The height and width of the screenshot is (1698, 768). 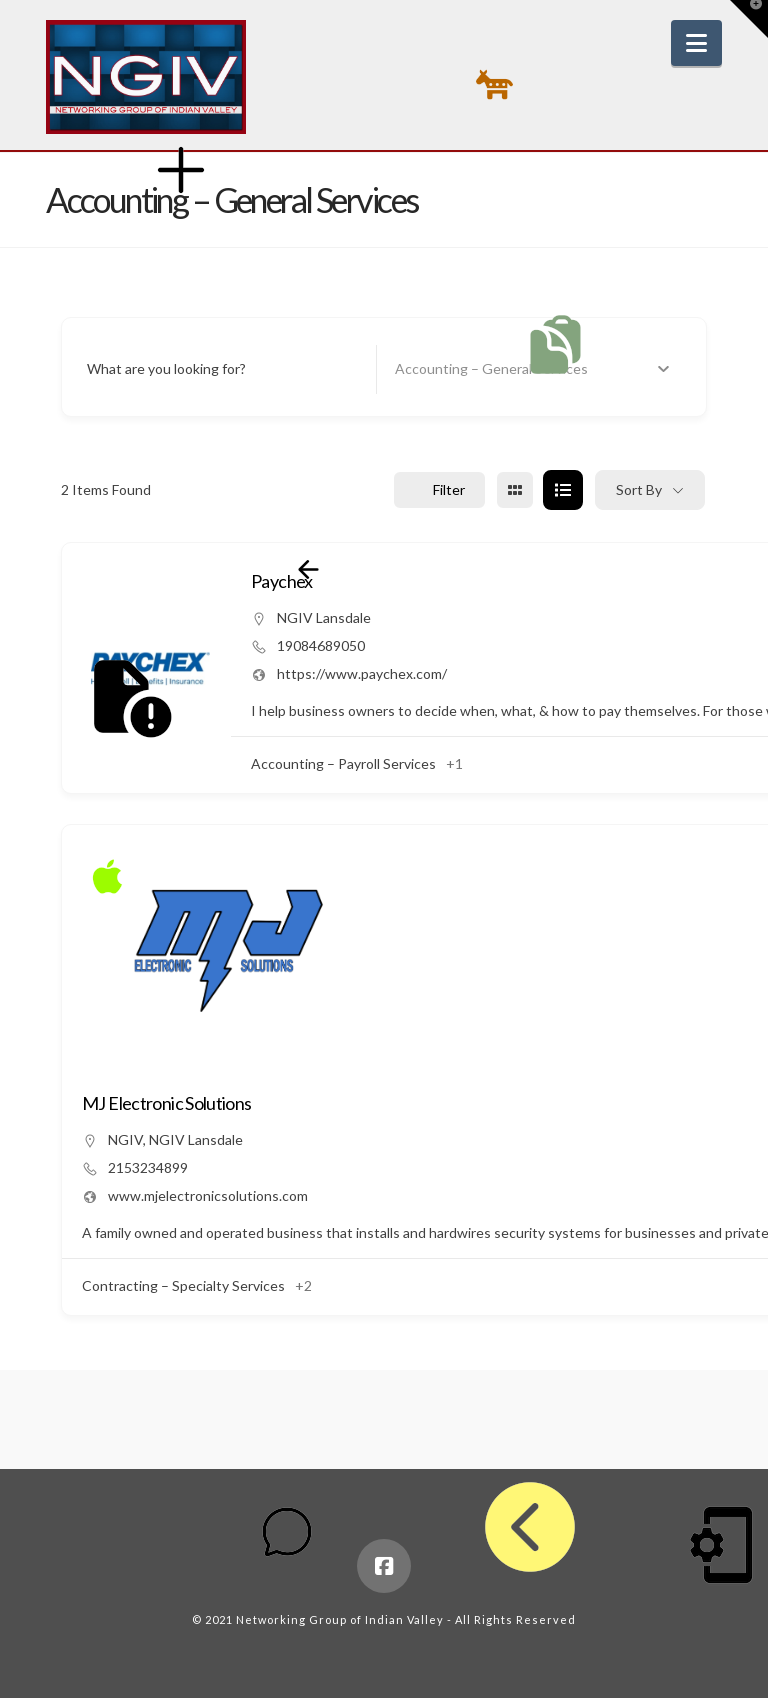 I want to click on sign in with Apple, so click(x=107, y=876).